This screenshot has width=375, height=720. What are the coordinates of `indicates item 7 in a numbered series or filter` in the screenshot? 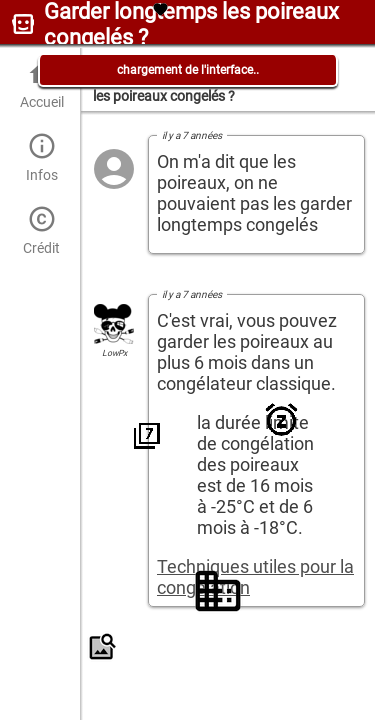 It's located at (147, 436).